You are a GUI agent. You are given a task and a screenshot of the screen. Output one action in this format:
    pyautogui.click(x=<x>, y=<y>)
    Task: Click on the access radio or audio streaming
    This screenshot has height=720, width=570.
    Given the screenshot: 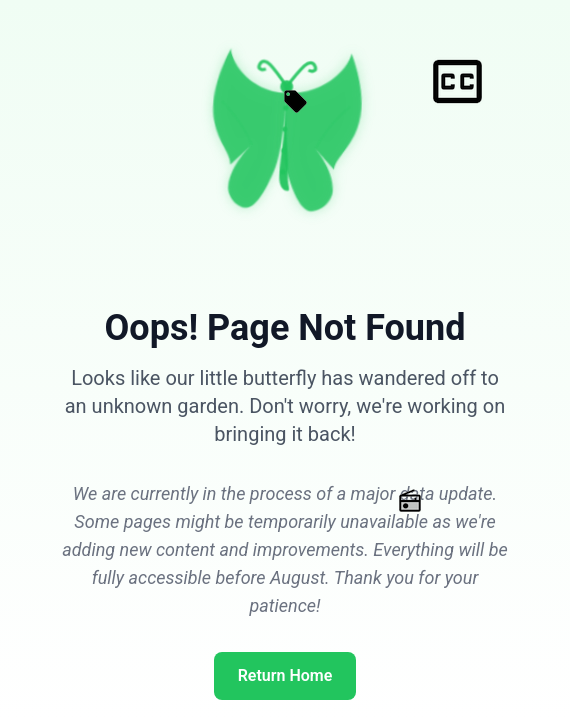 What is the action you would take?
    pyautogui.click(x=410, y=501)
    